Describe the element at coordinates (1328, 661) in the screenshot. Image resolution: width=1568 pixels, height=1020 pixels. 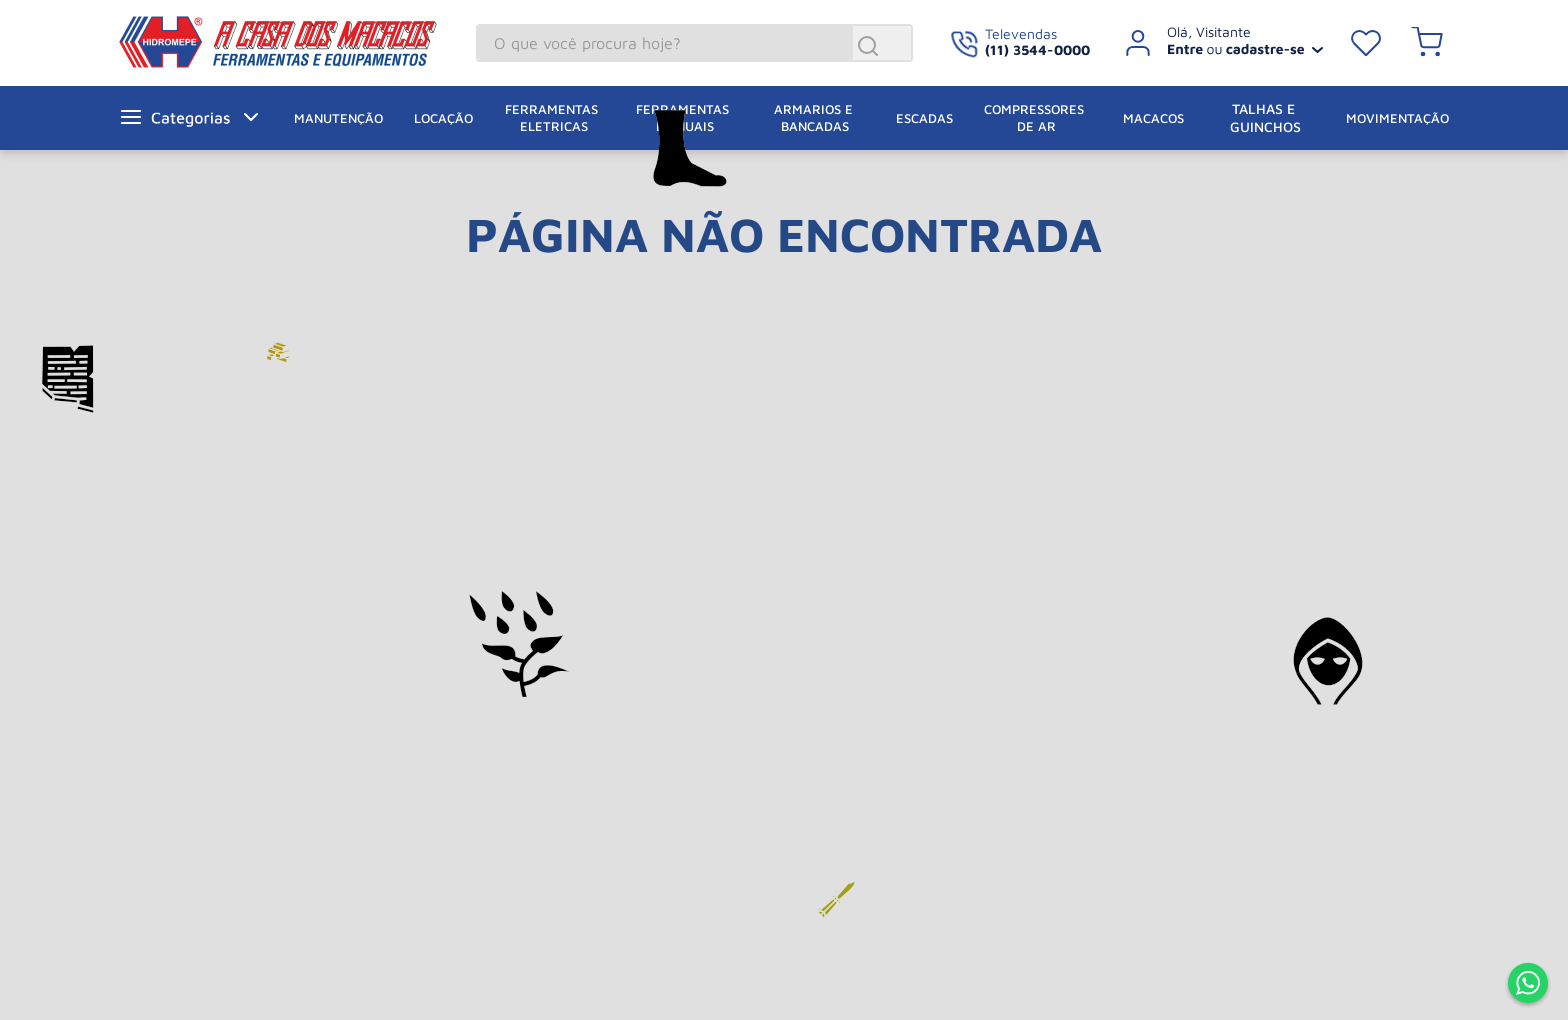
I see `select rogue or stealth character class` at that location.